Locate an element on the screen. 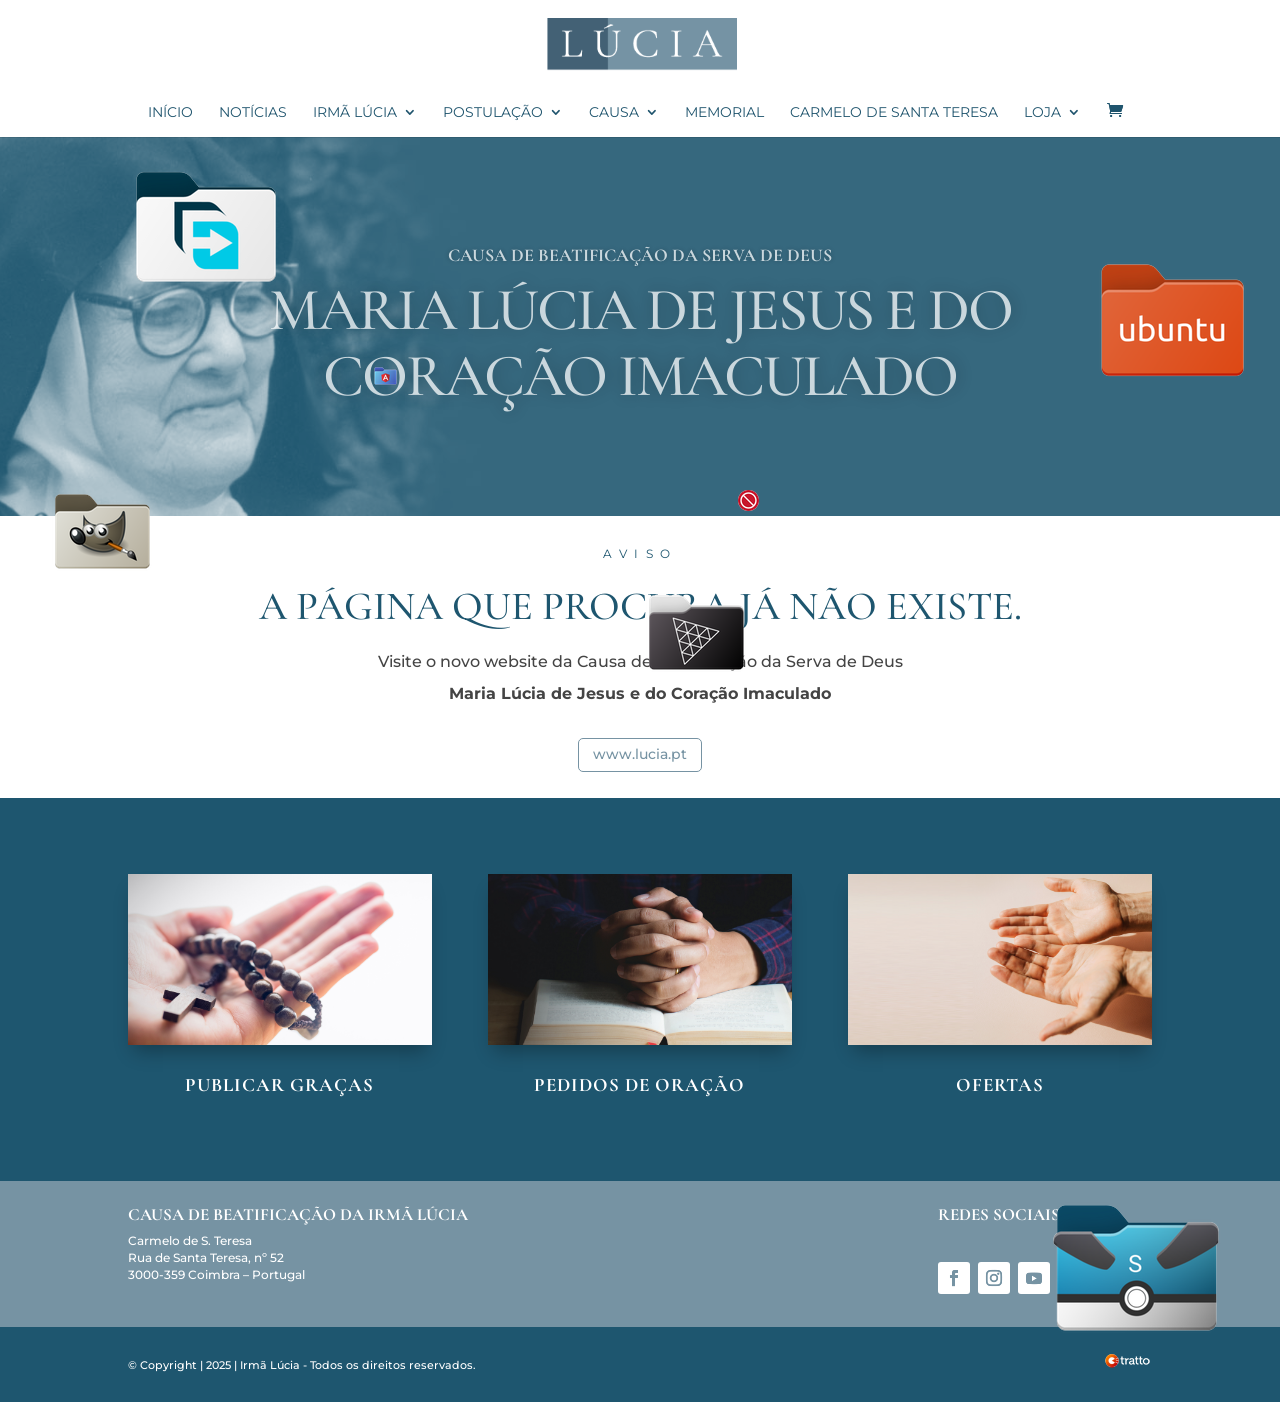 Image resolution: width=1280 pixels, height=1402 pixels. open ubuntu-related files folder is located at coordinates (1172, 324).